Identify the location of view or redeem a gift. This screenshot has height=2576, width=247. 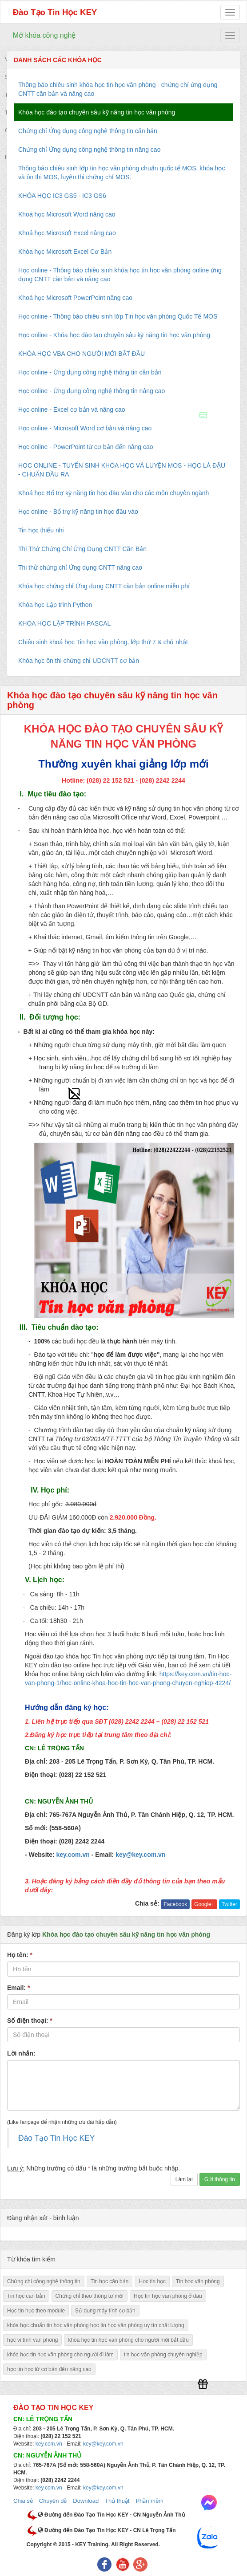
(203, 2384).